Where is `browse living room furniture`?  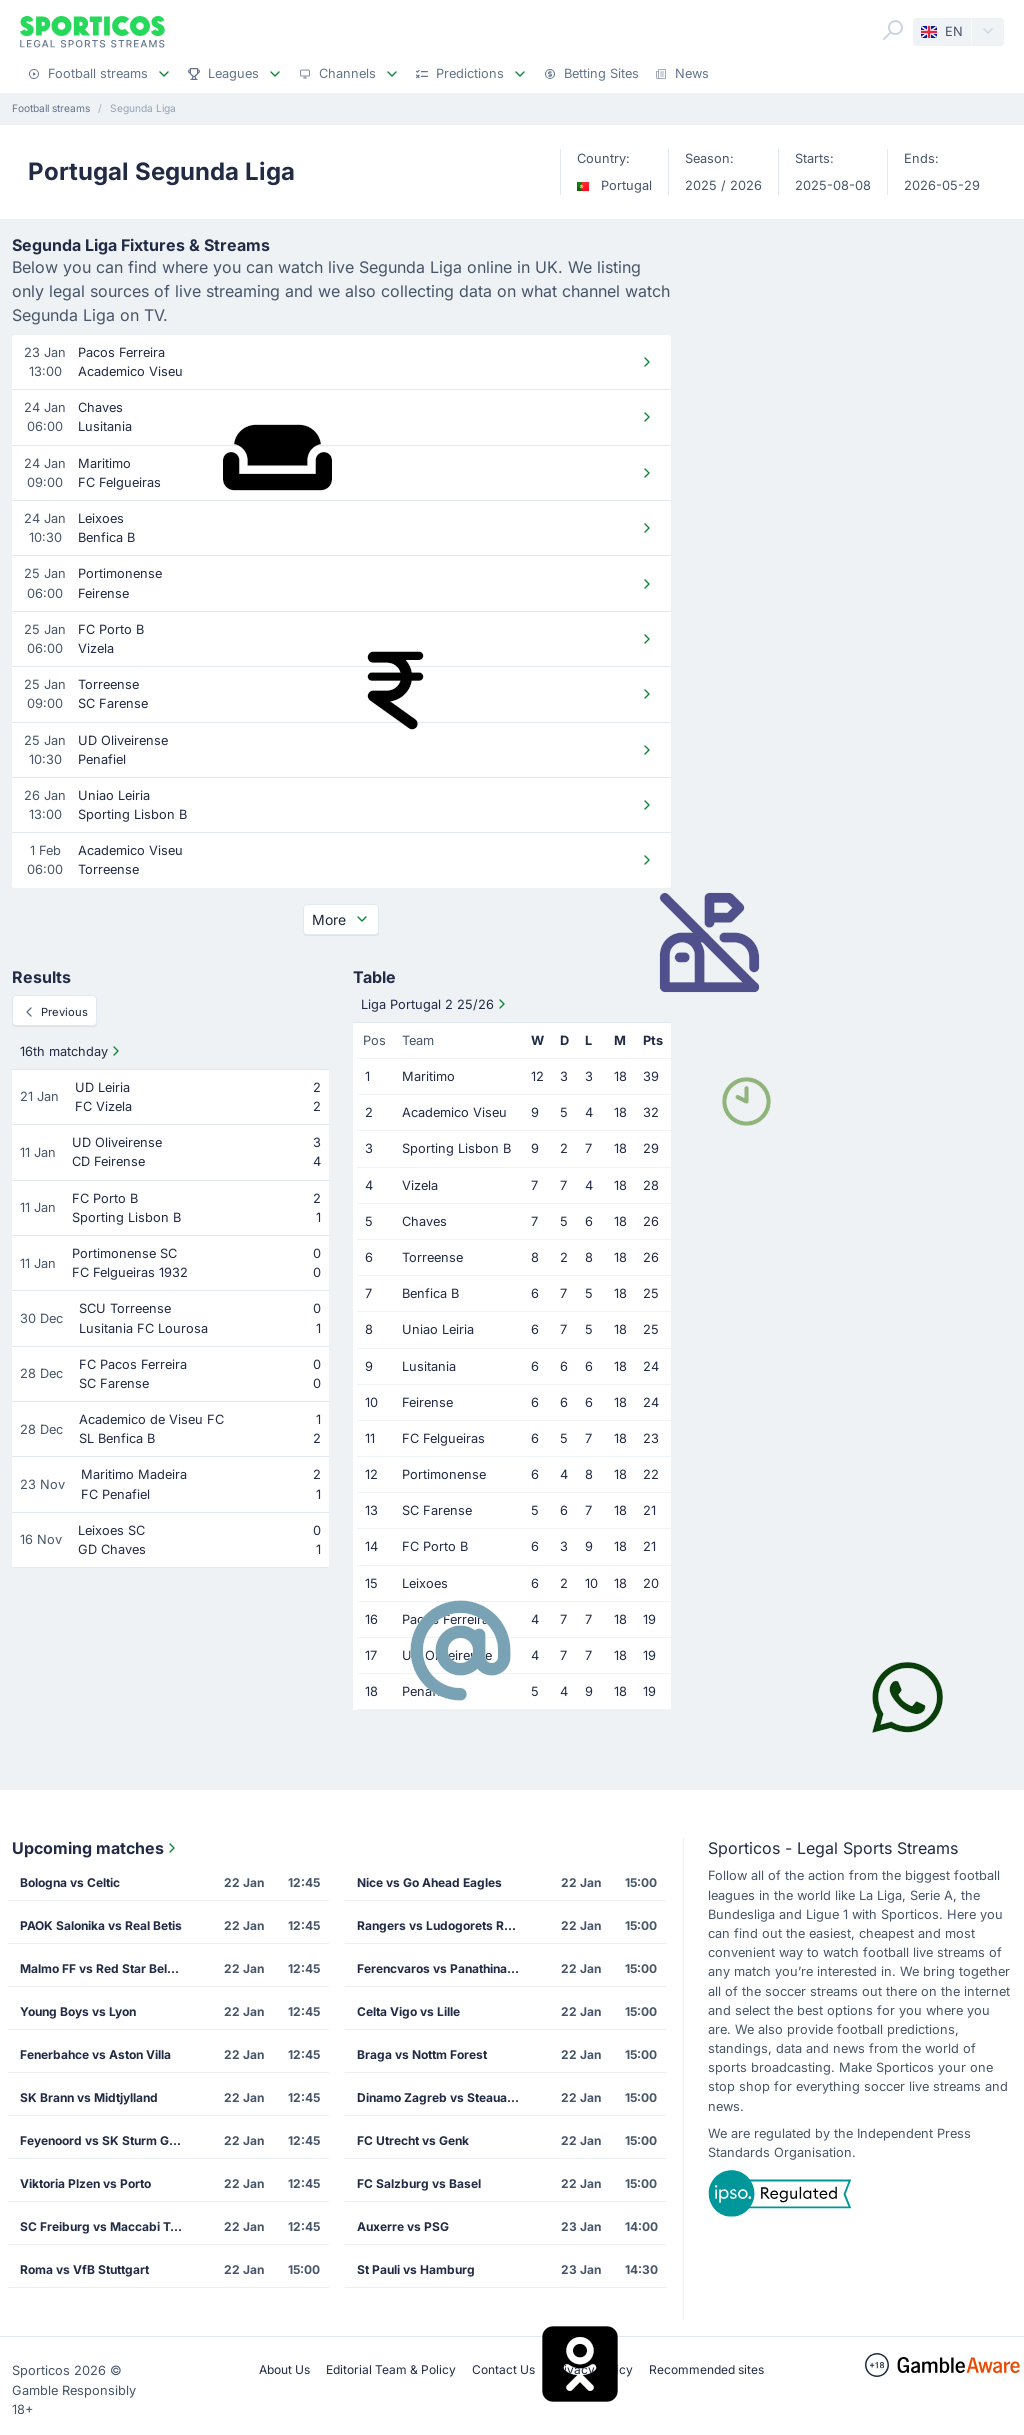
browse living room furniture is located at coordinates (277, 457).